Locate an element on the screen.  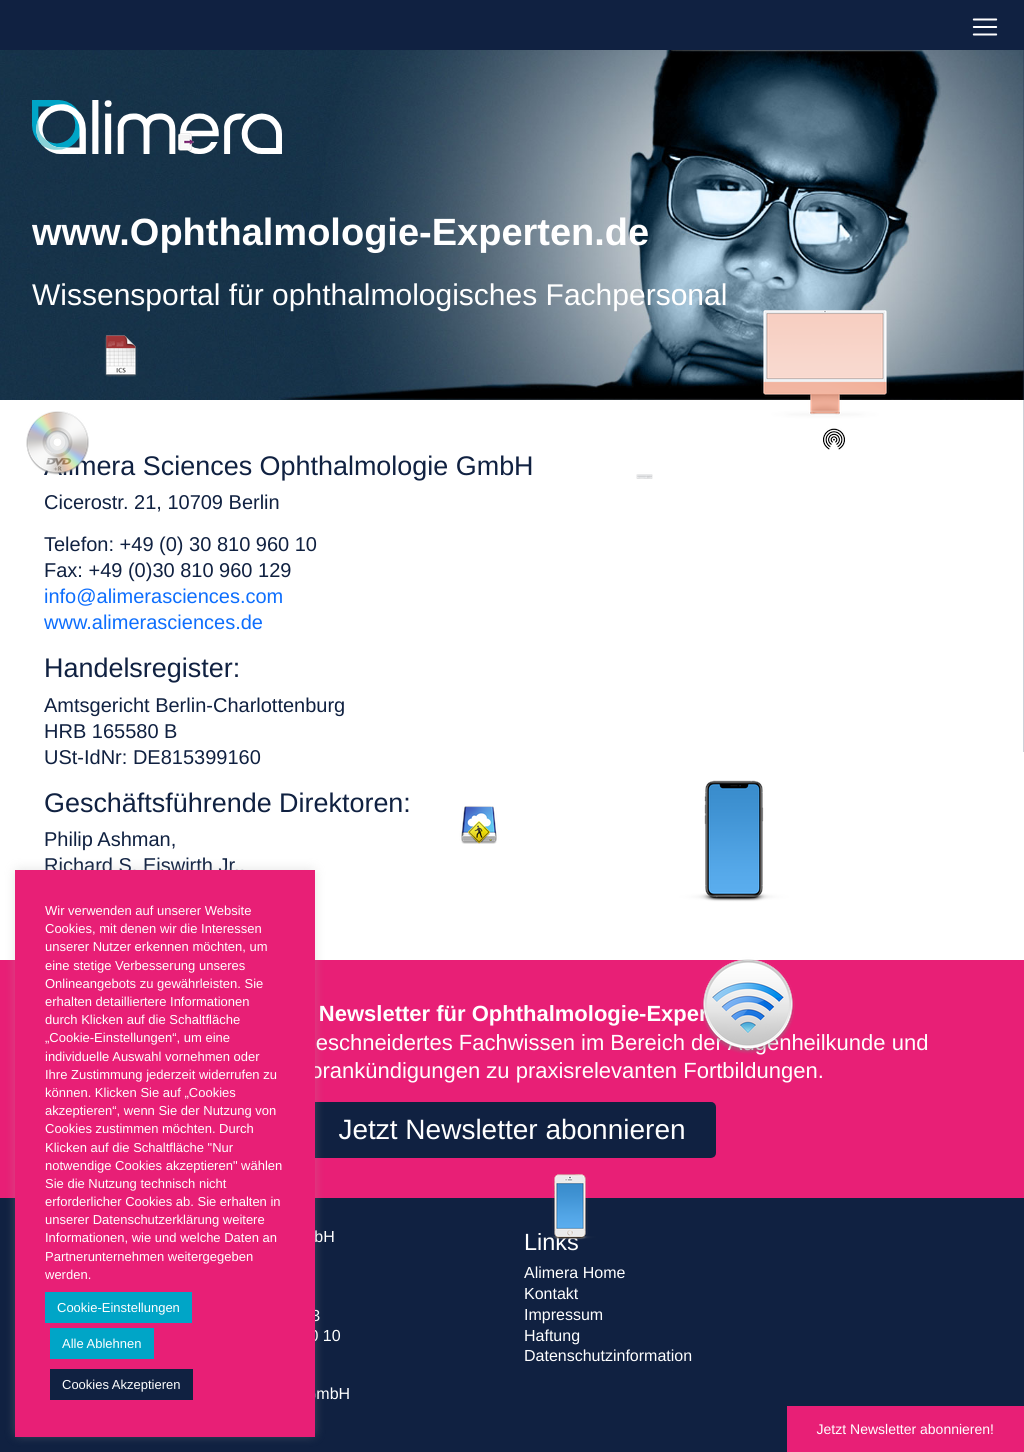
iPhone XS device icon is located at coordinates (734, 841).